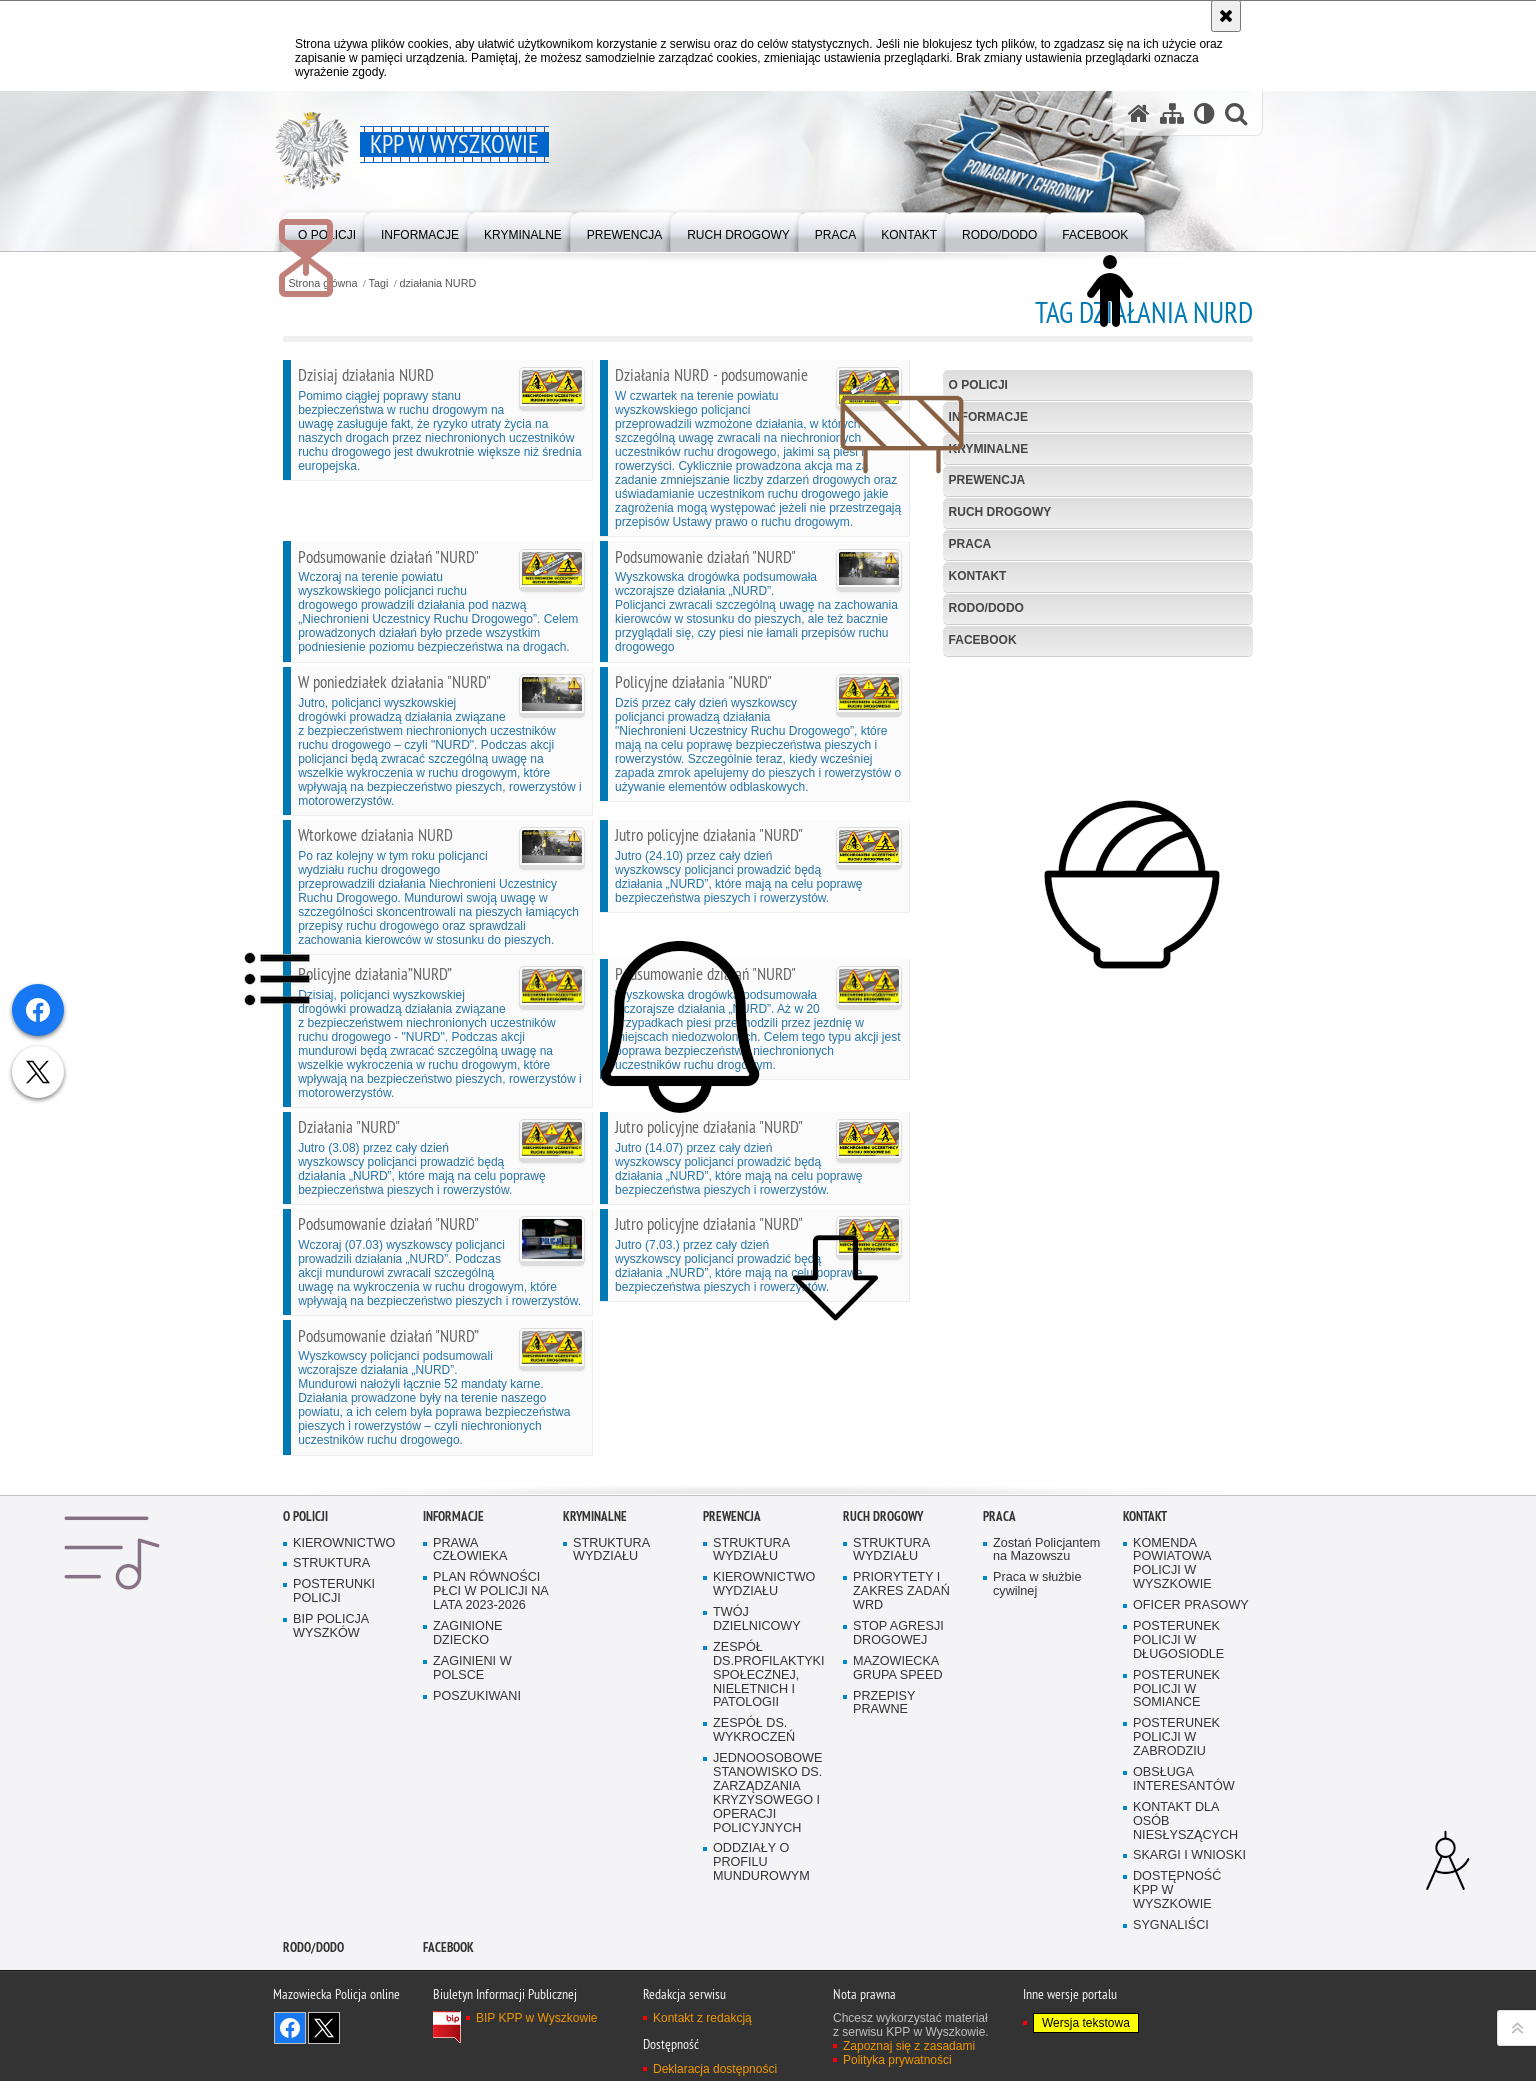 Image resolution: width=1536 pixels, height=2081 pixels. I want to click on view items in a bulleted list format, so click(278, 979).